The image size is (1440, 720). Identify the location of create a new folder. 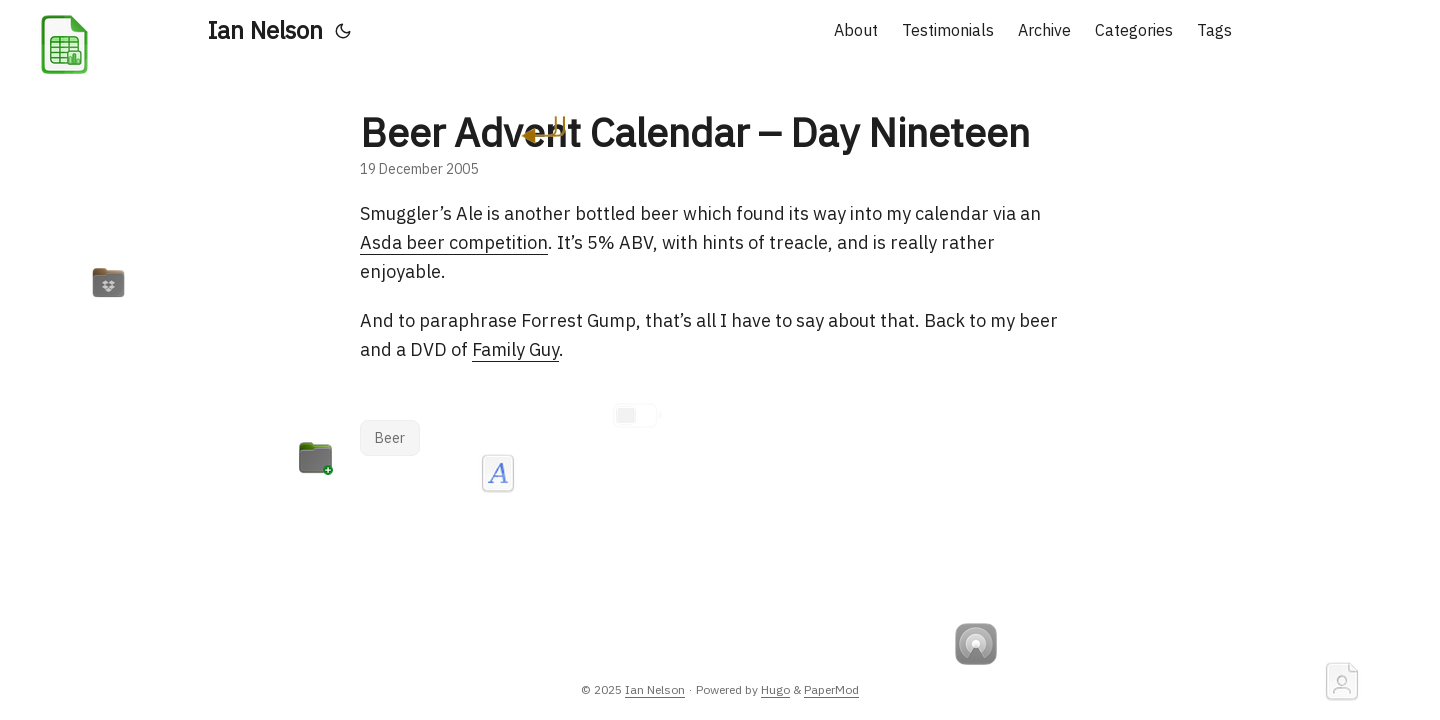
(315, 457).